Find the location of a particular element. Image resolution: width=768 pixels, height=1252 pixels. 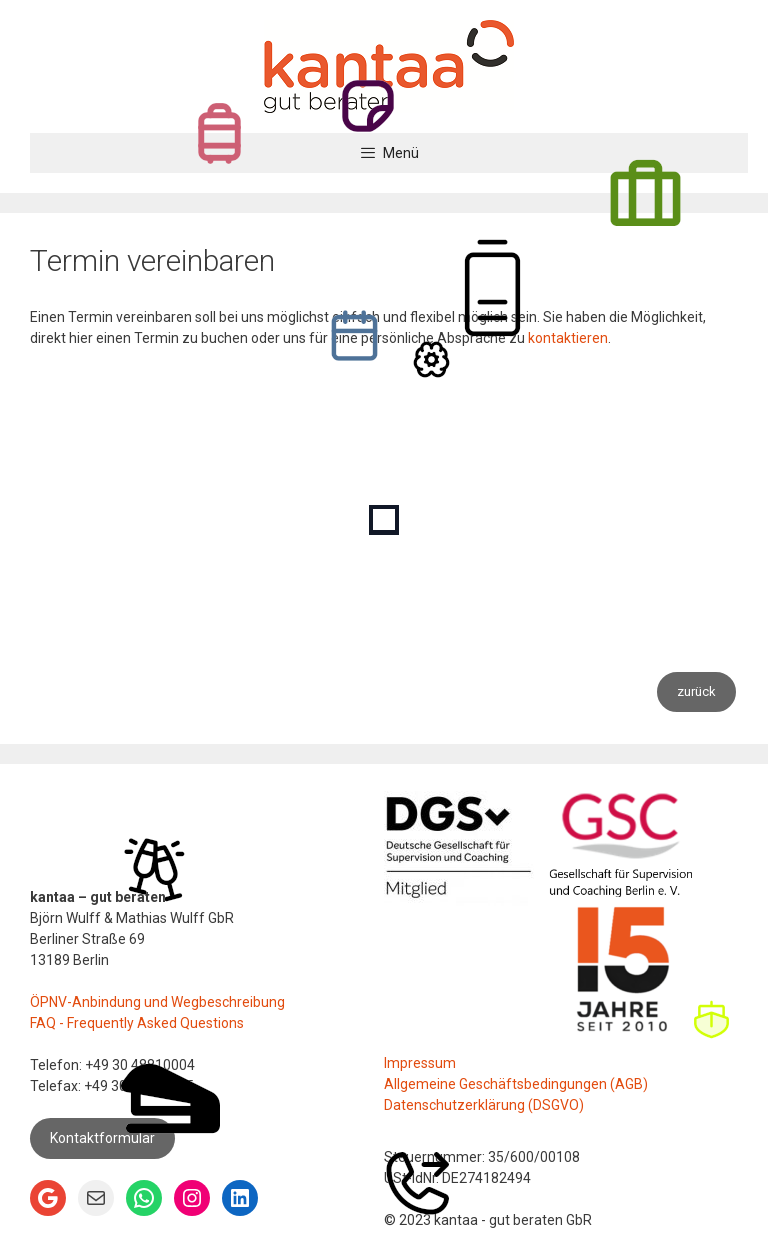

access AI or machine learning settings is located at coordinates (431, 359).